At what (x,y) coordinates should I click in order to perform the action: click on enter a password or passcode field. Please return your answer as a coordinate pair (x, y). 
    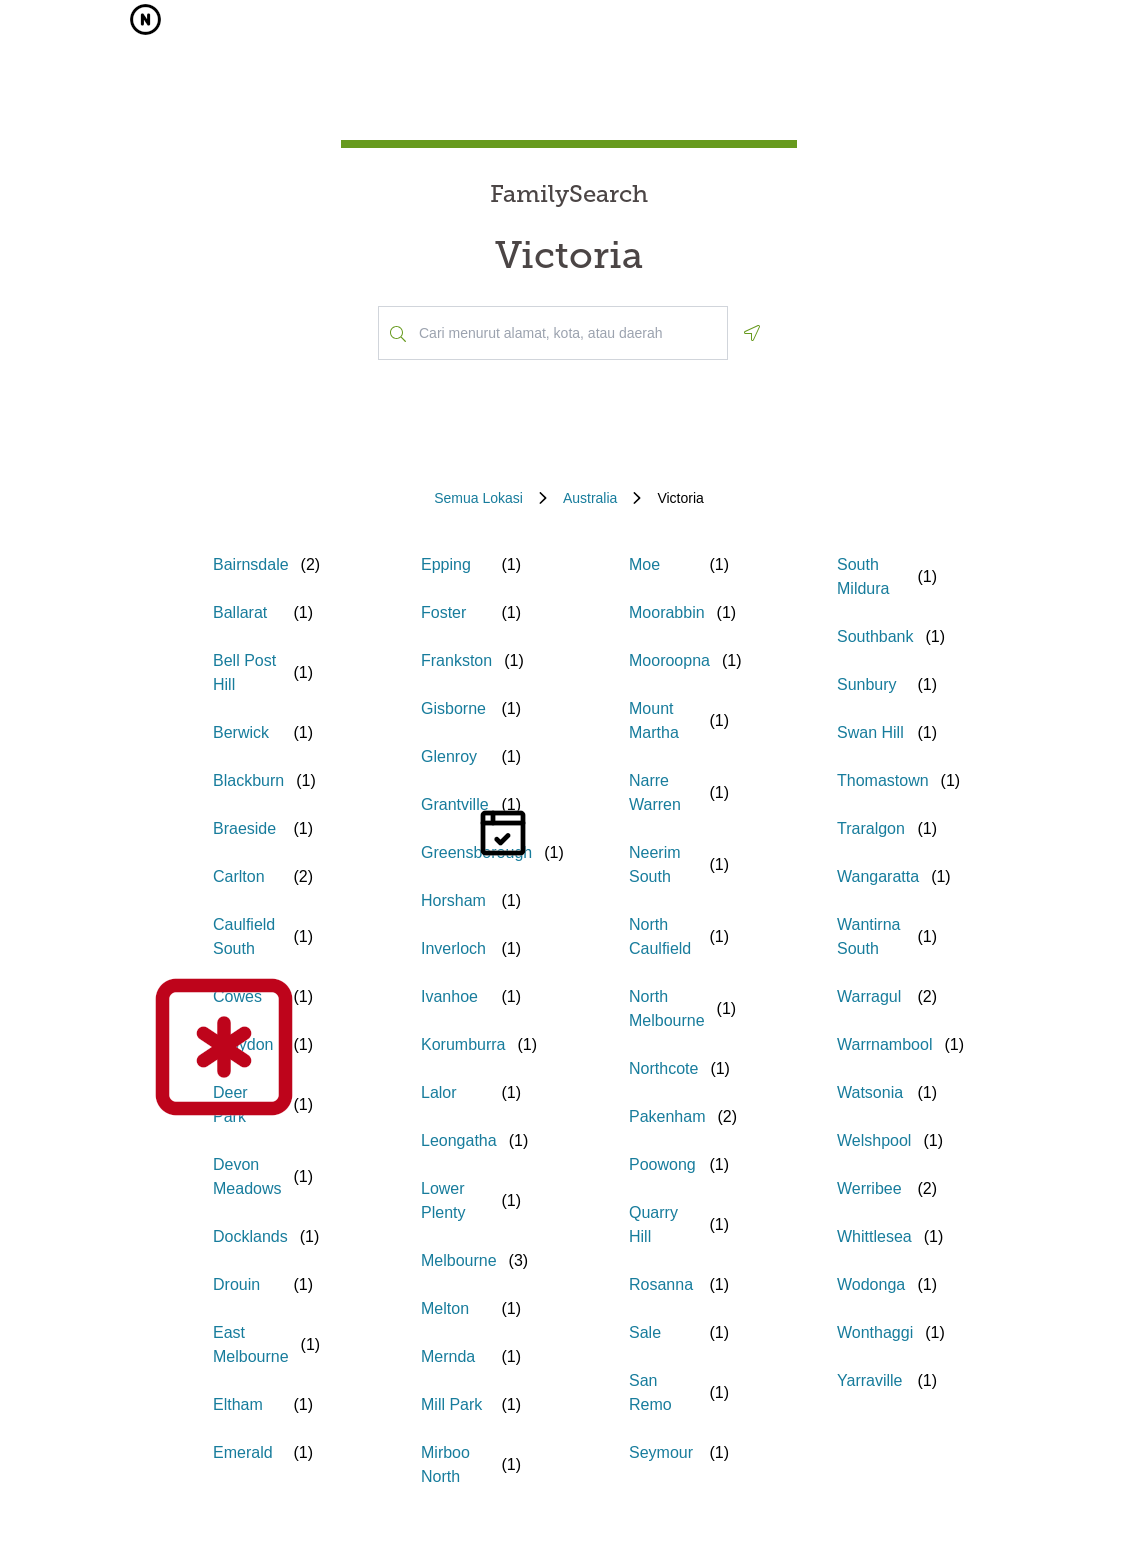
    Looking at the image, I should click on (224, 1047).